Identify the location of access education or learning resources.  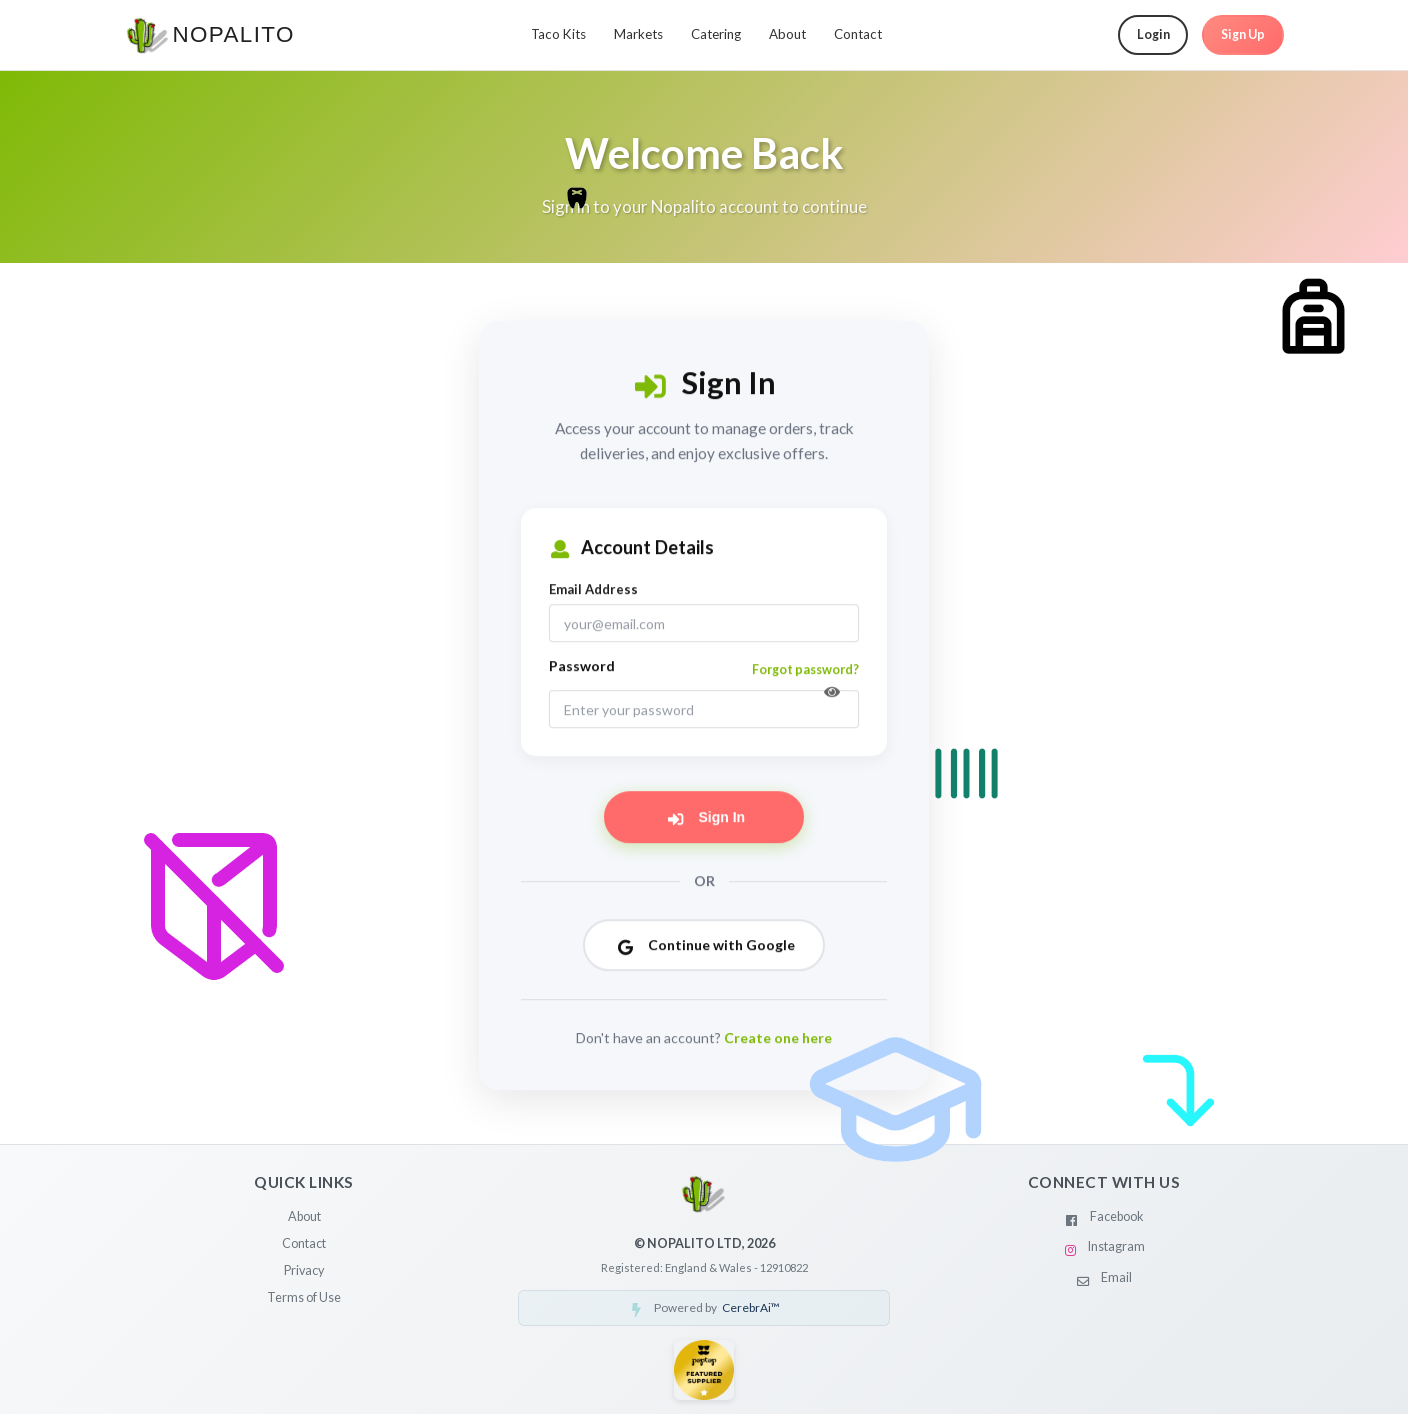
(895, 1099).